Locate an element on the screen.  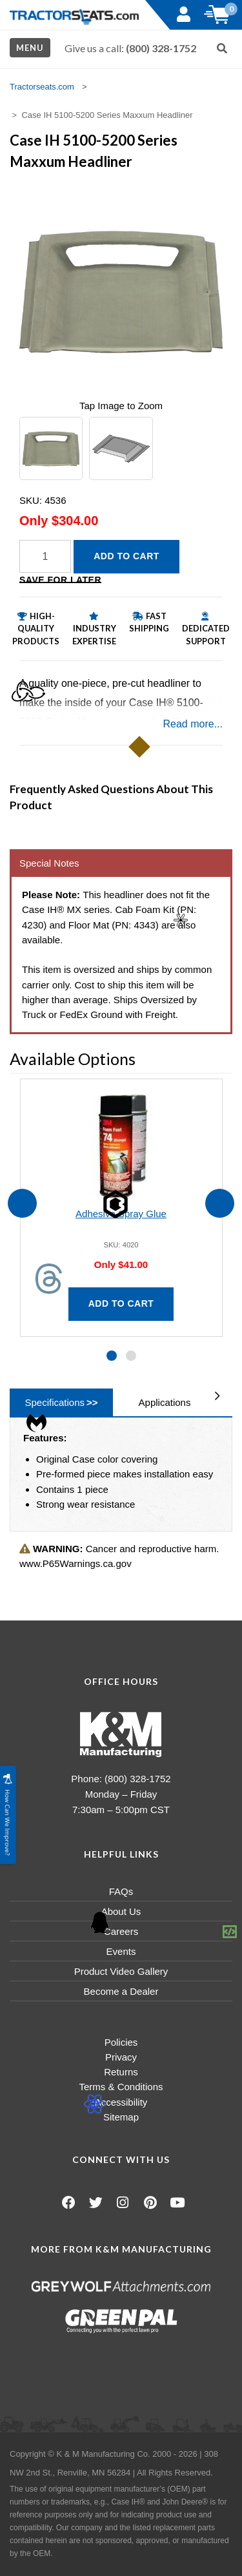
open malwarebytes antivirus software is located at coordinates (36, 1423).